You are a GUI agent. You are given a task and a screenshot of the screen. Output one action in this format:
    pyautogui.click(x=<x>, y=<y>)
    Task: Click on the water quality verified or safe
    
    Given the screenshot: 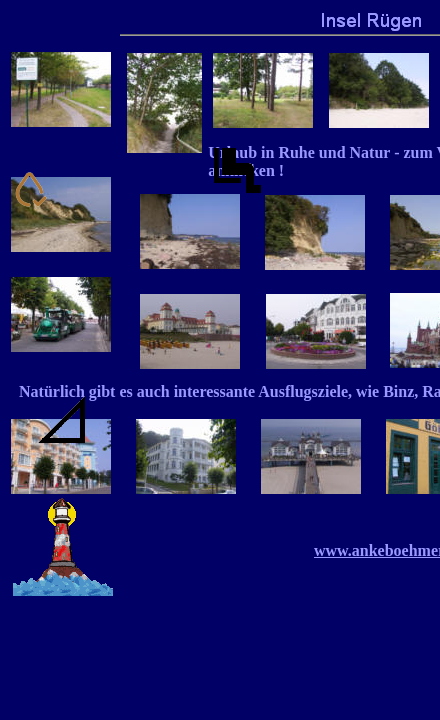 What is the action you would take?
    pyautogui.click(x=29, y=189)
    